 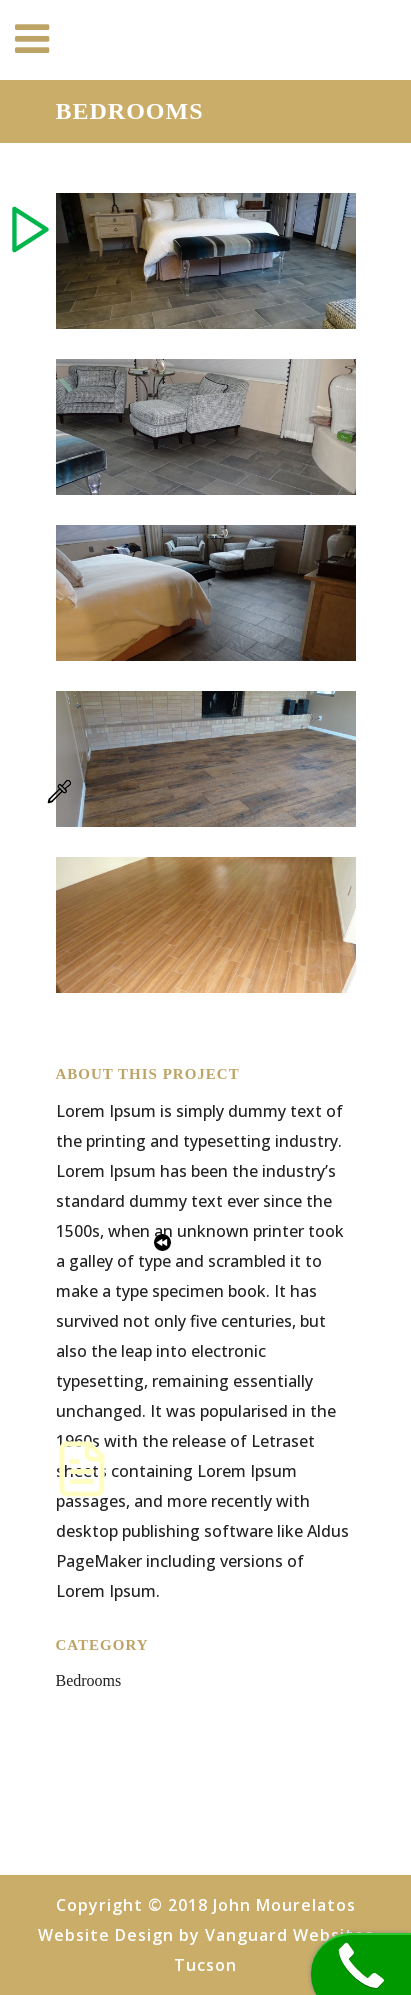 I want to click on play media or video content, so click(x=30, y=229).